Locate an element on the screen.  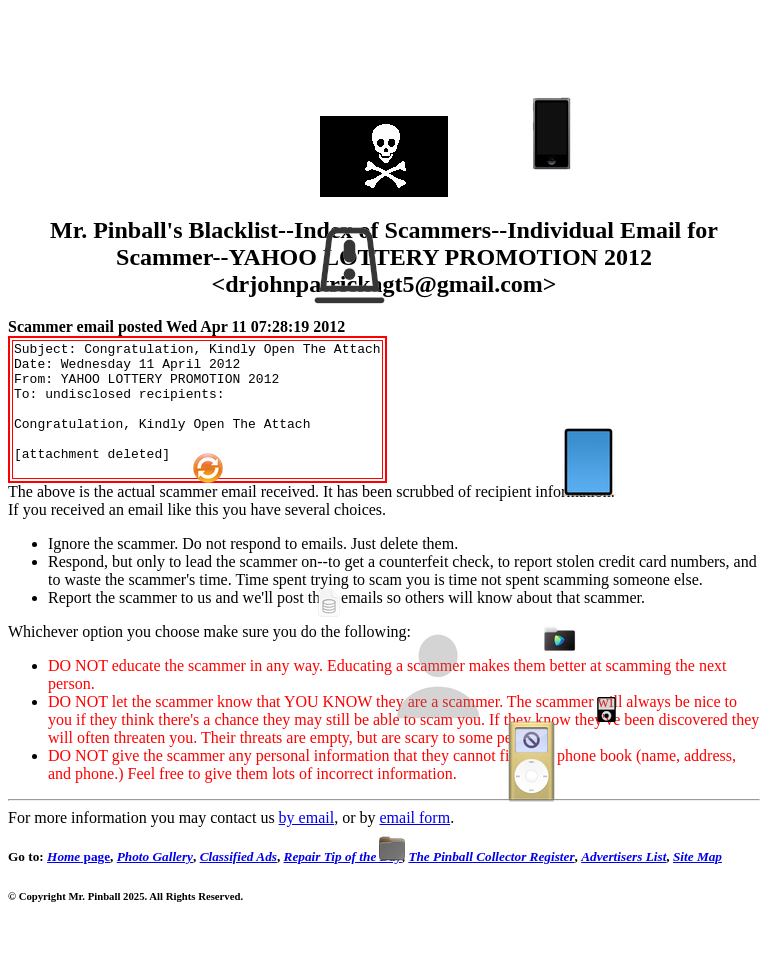
open folder to view contents is located at coordinates (392, 848).